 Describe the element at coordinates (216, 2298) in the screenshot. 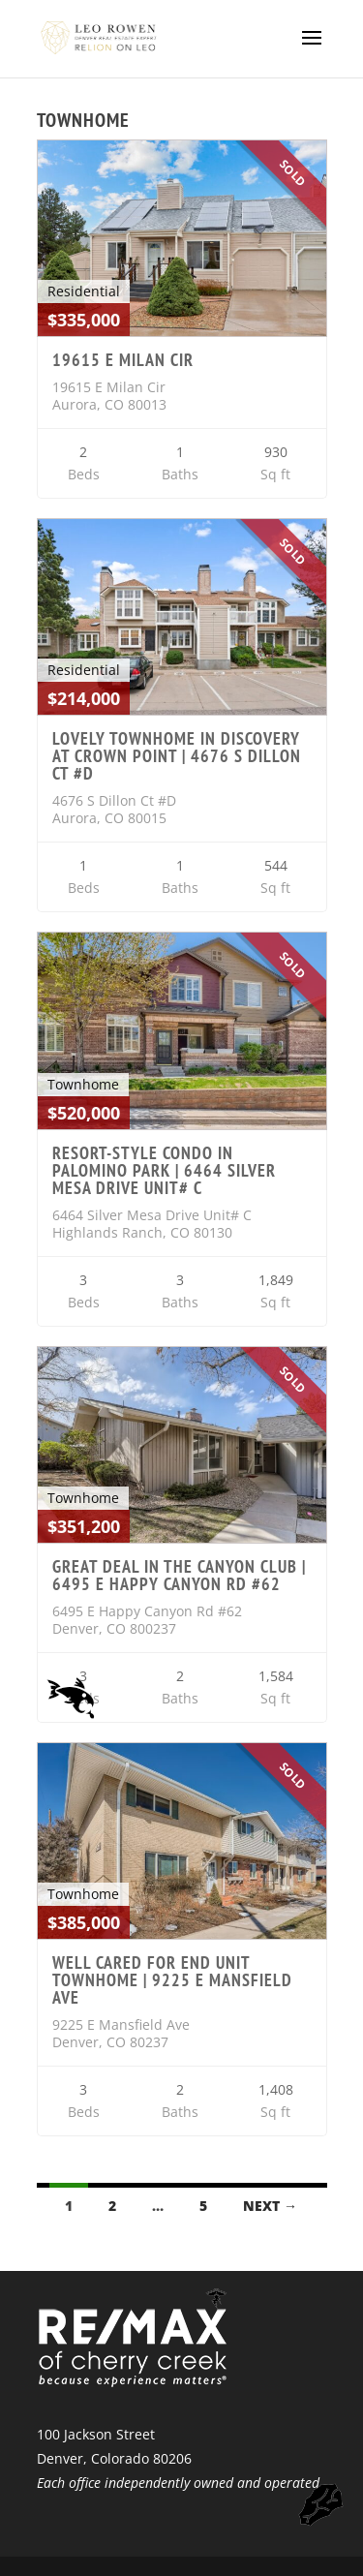

I see `access spell book or magic abilities` at that location.